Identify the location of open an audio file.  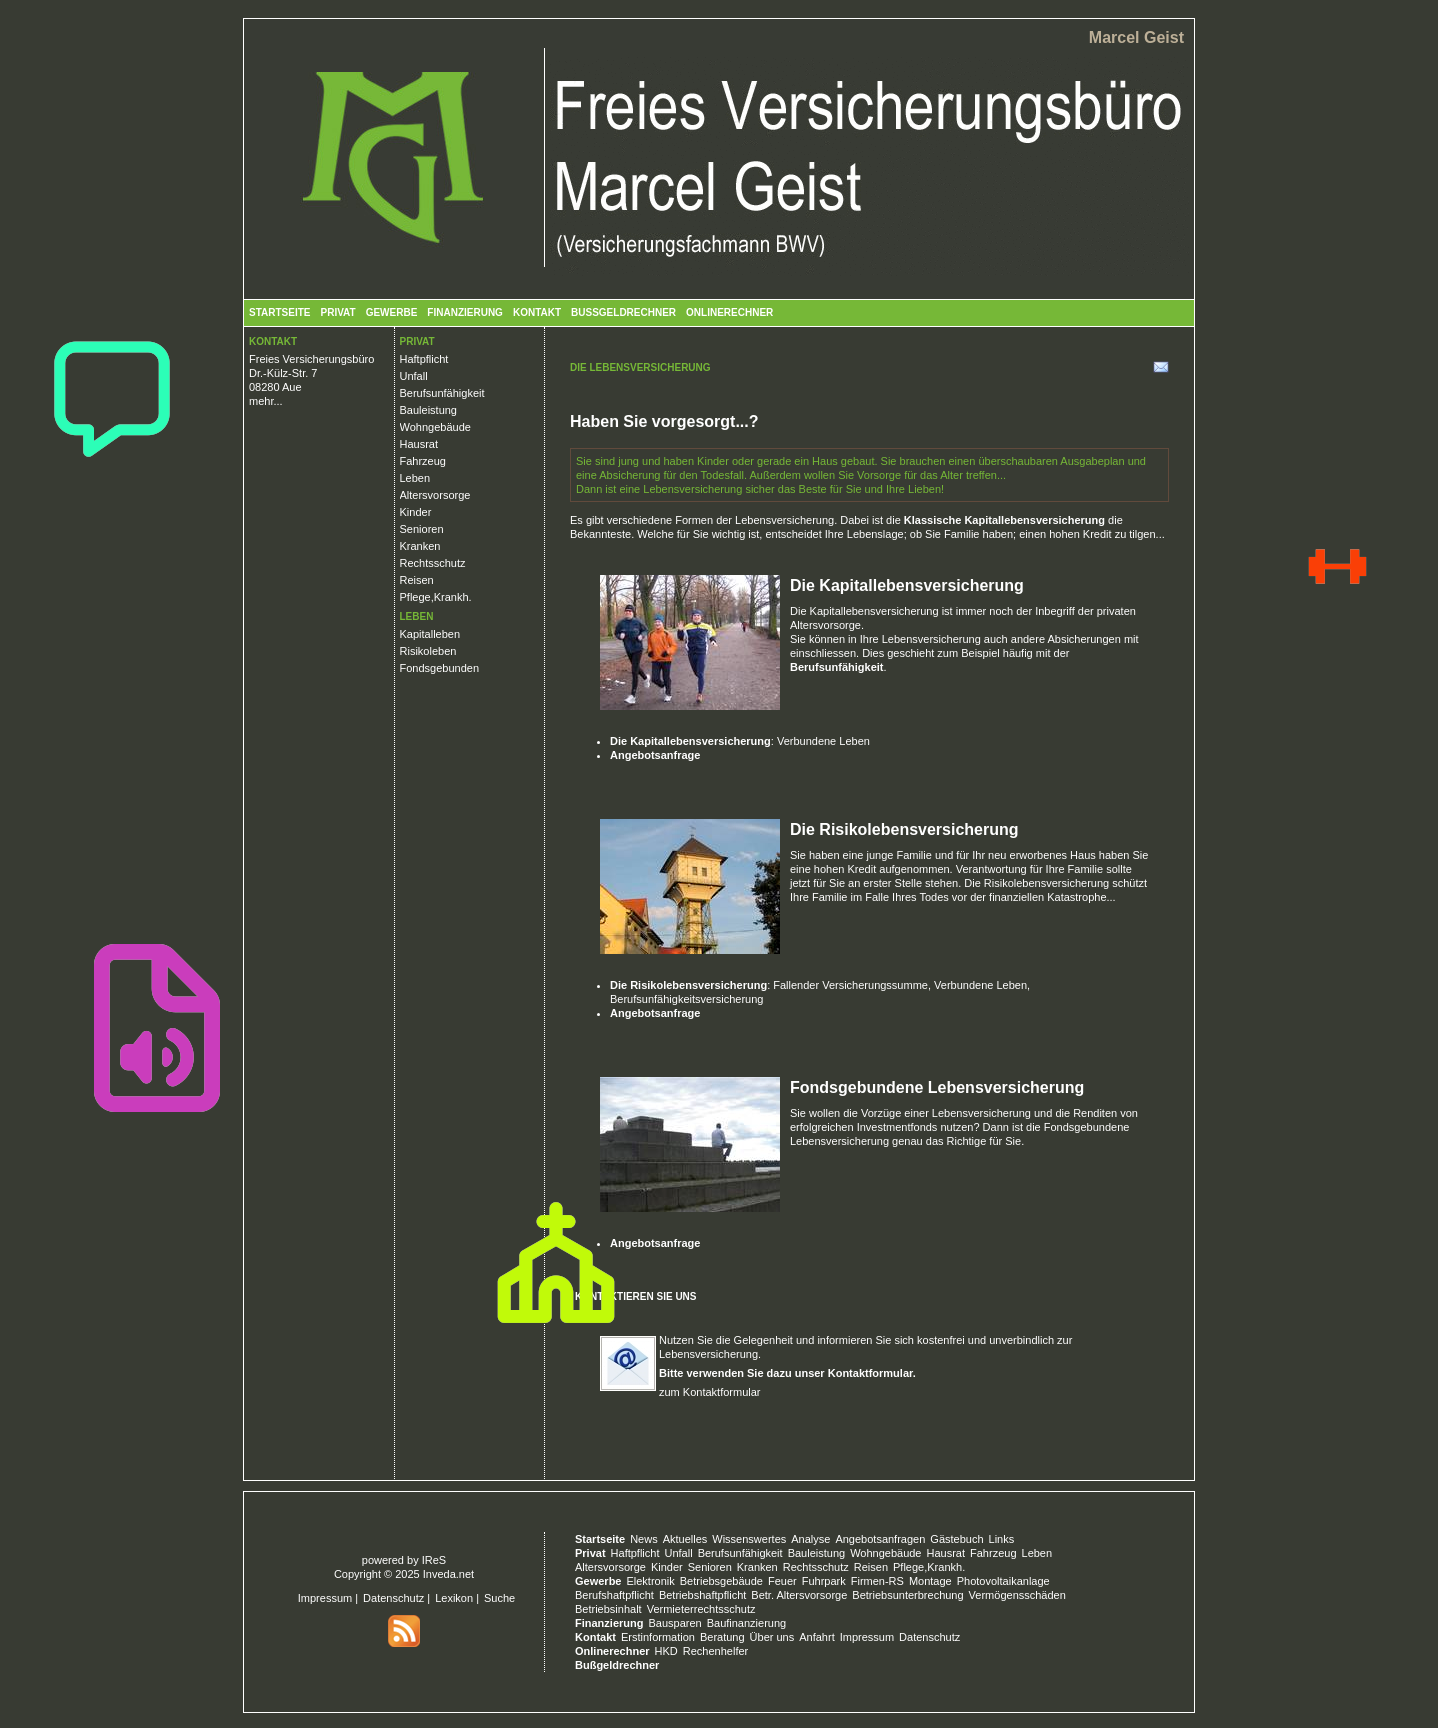
(157, 1028).